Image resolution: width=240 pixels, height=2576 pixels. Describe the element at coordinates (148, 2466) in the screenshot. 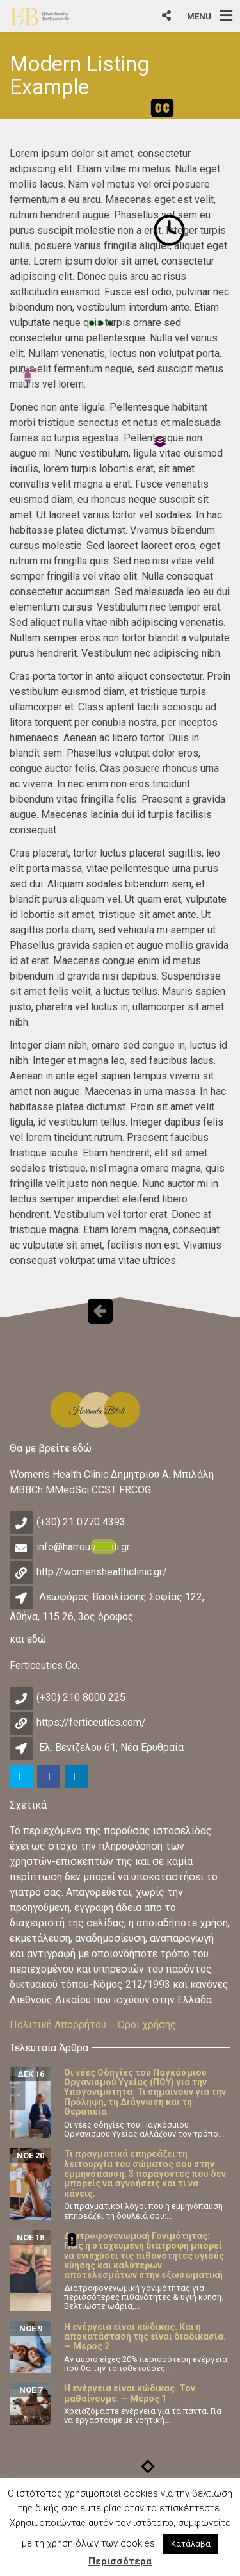

I see `unverified log breakpoint in debug mode` at that location.